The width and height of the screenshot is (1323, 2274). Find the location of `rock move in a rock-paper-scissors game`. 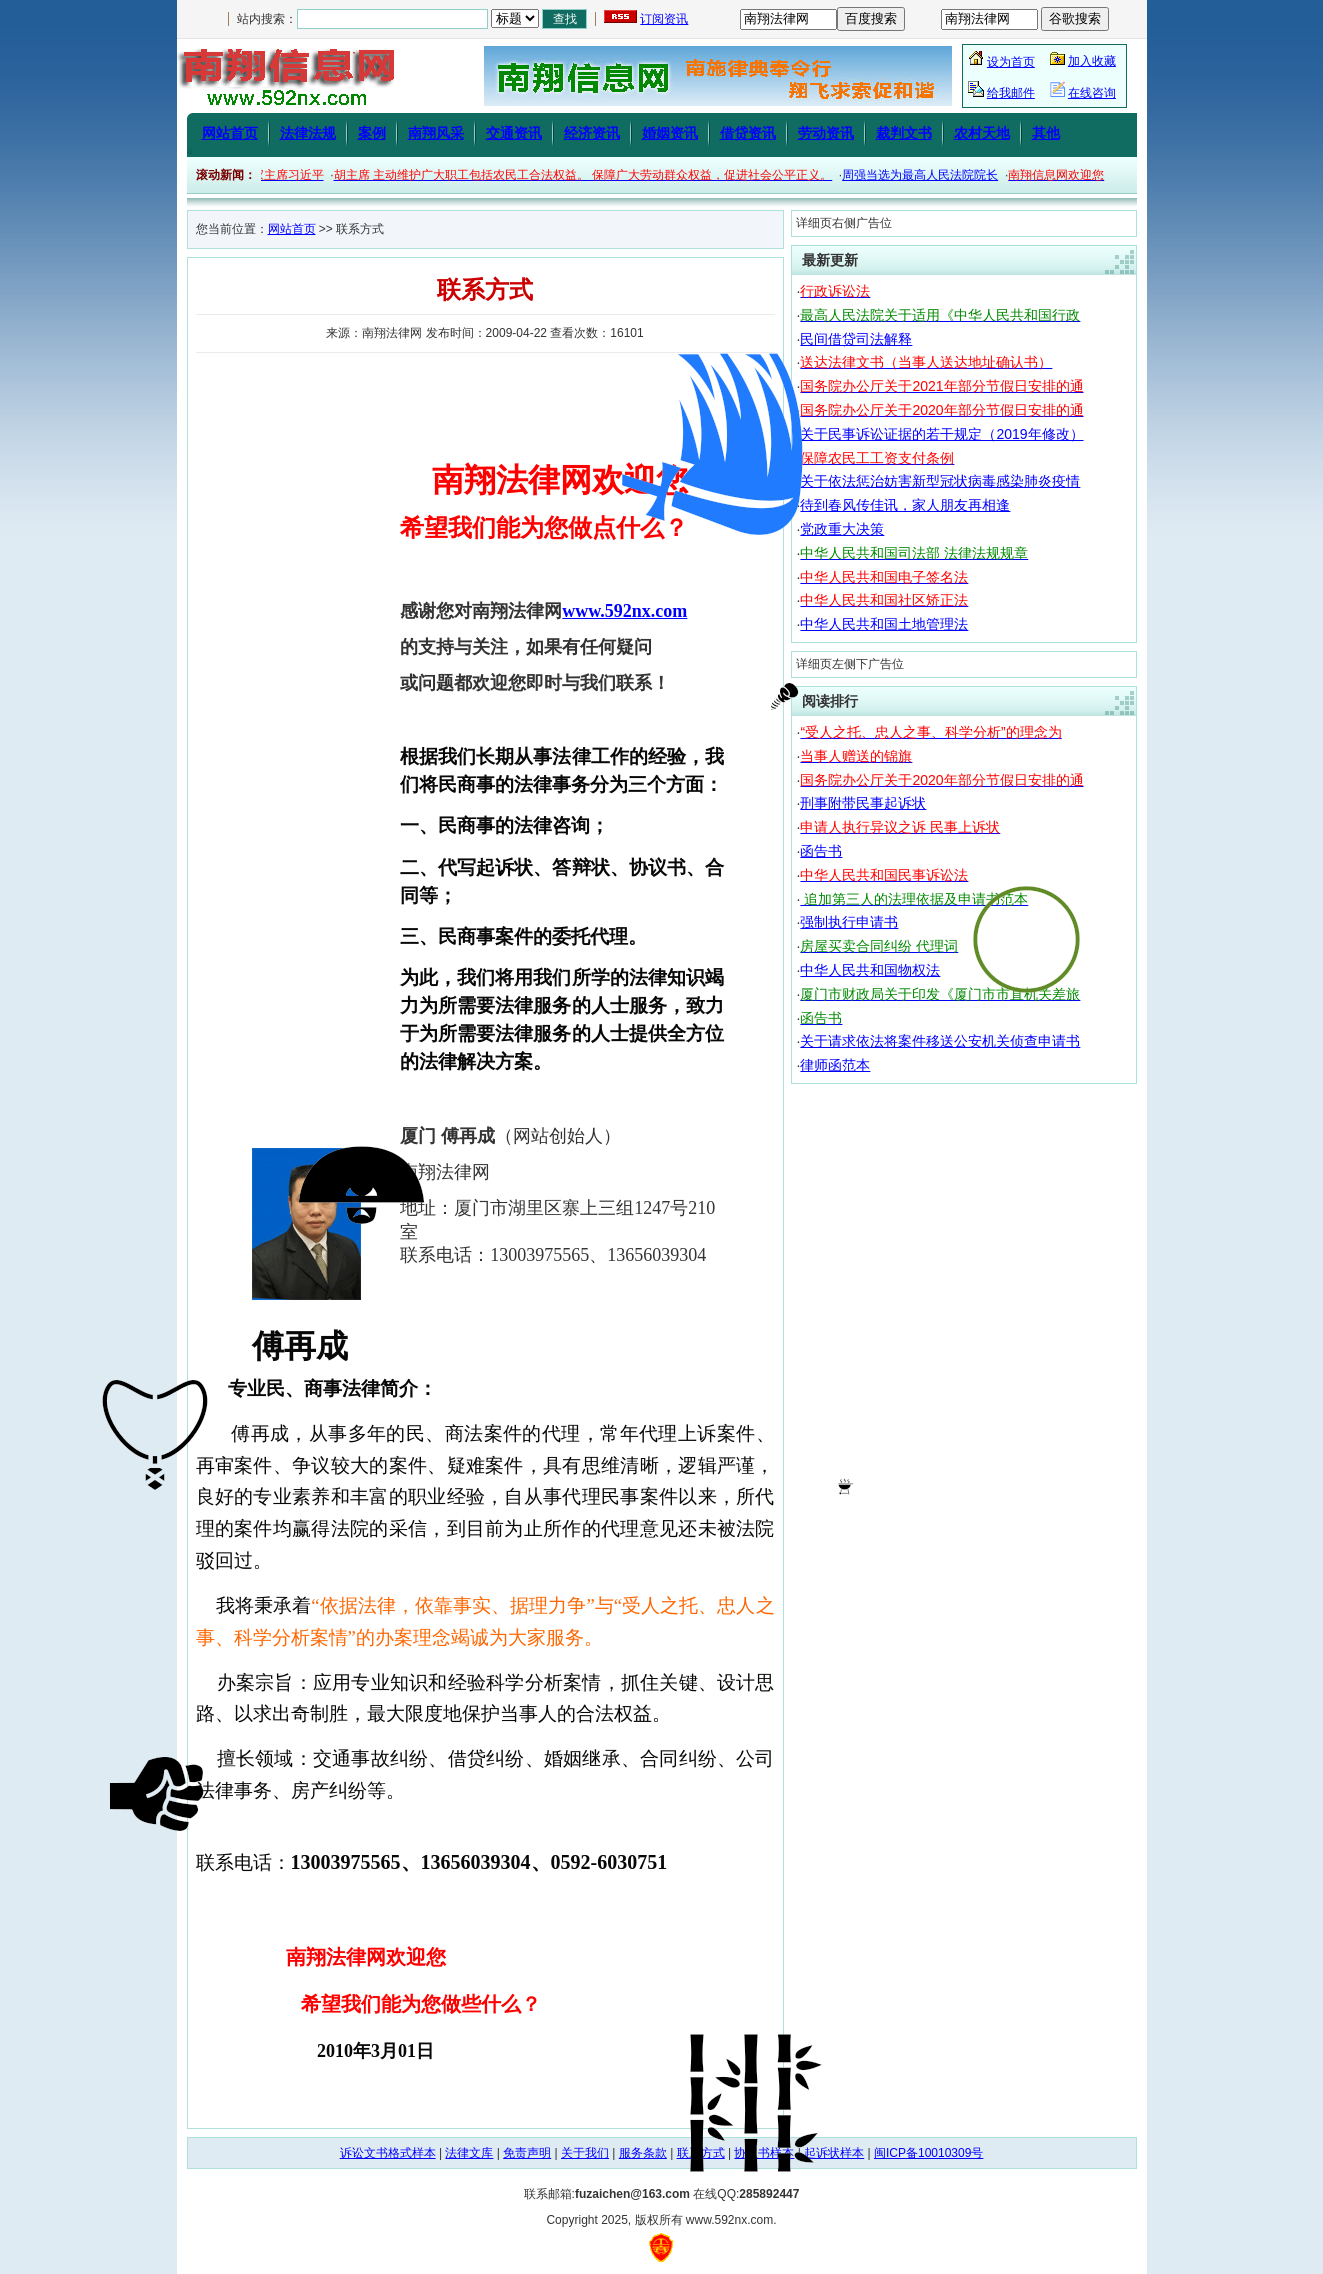

rock move in a rock-paper-scissors game is located at coordinates (157, 1788).